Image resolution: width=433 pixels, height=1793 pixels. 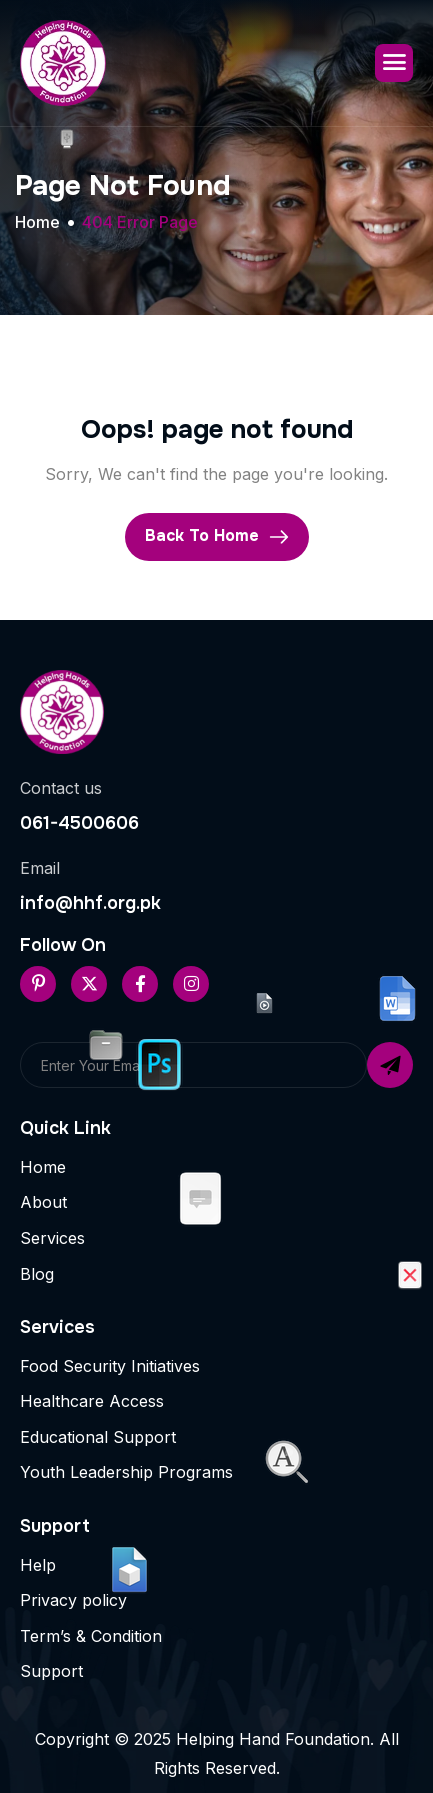 I want to click on microsoft word document file, so click(x=397, y=998).